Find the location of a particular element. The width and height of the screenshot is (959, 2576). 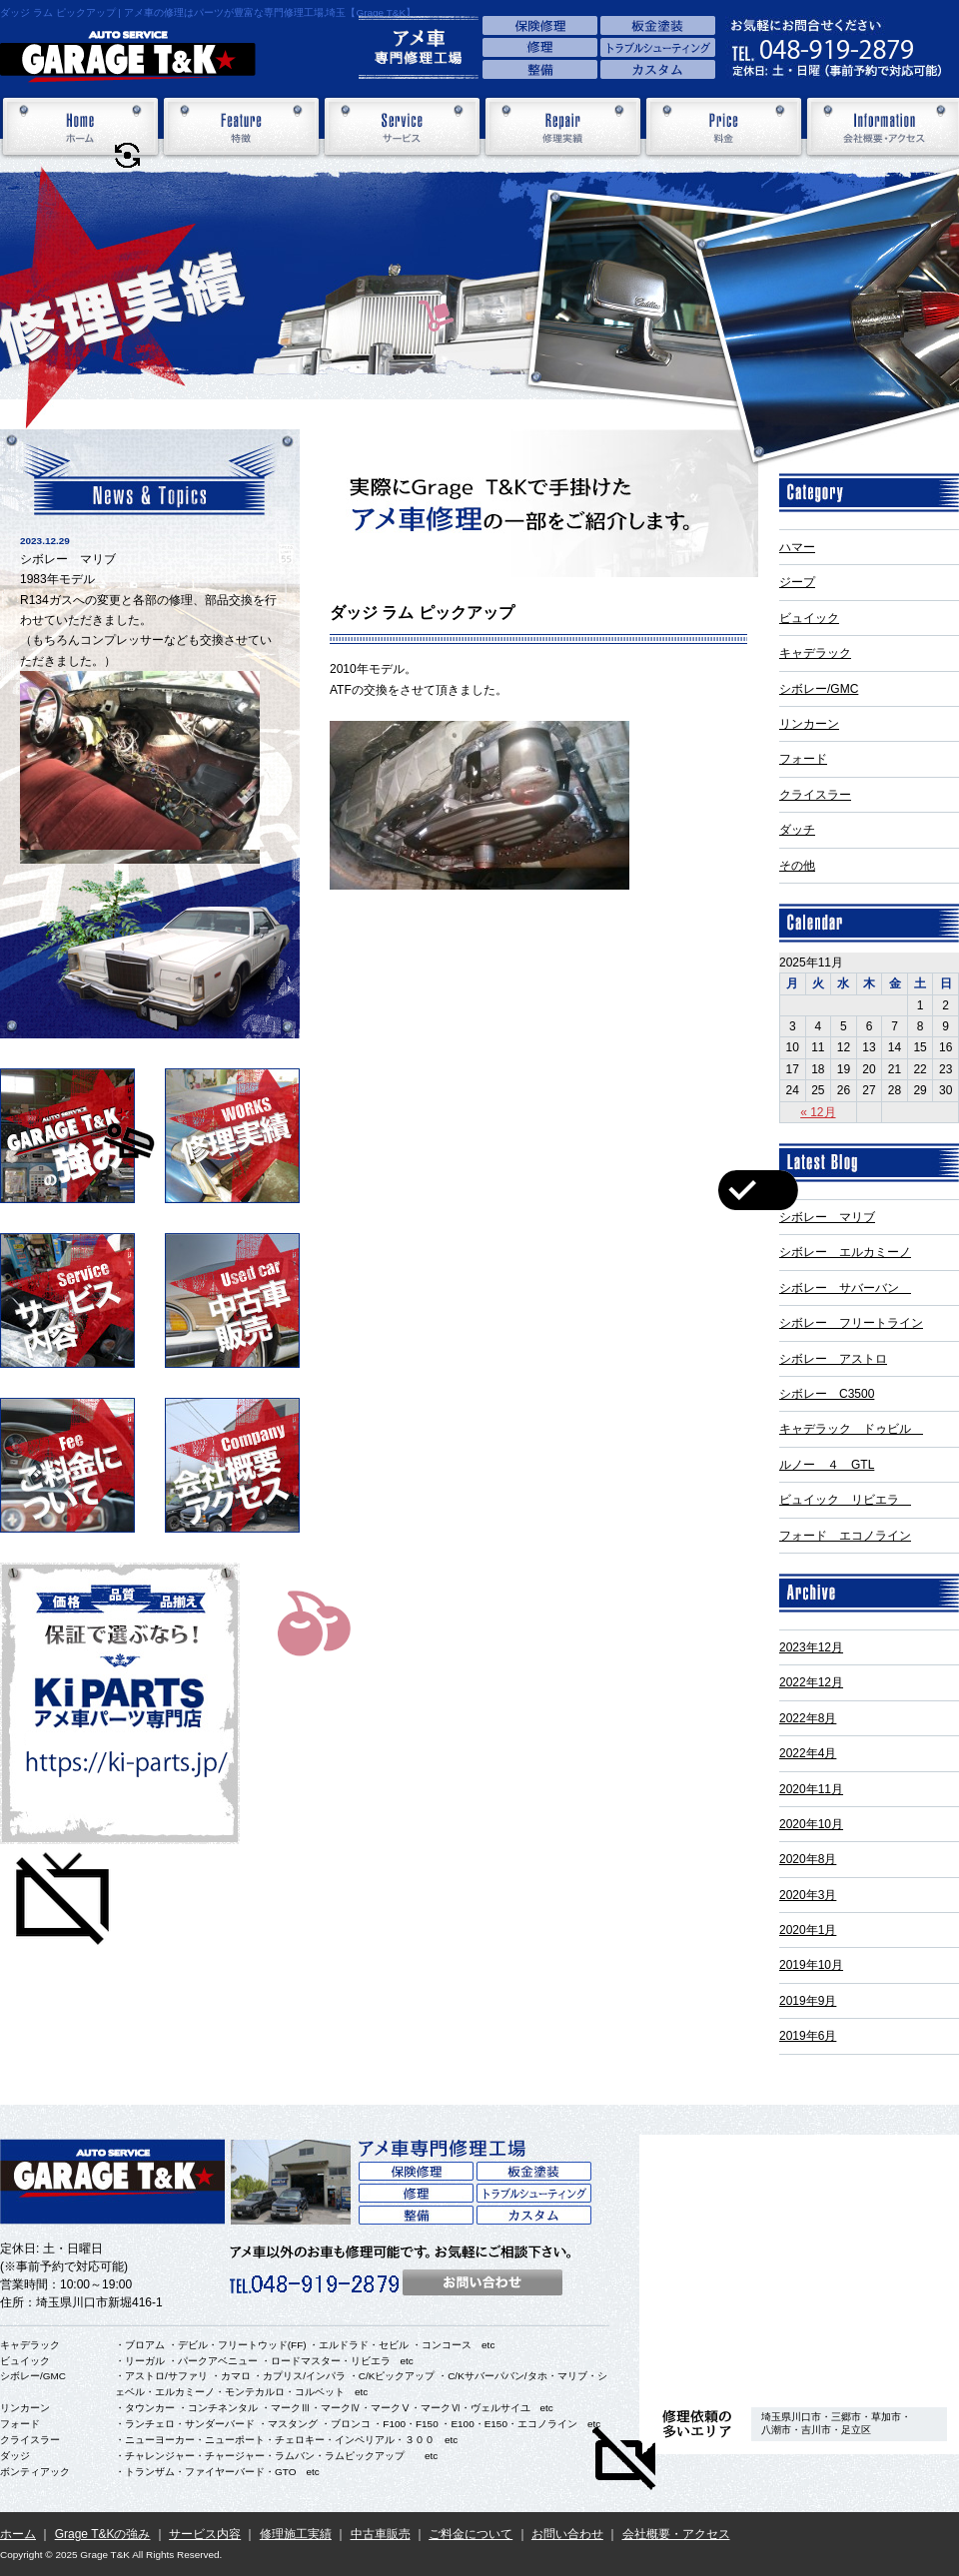

tv or display is currently off or disabled is located at coordinates (62, 1898).